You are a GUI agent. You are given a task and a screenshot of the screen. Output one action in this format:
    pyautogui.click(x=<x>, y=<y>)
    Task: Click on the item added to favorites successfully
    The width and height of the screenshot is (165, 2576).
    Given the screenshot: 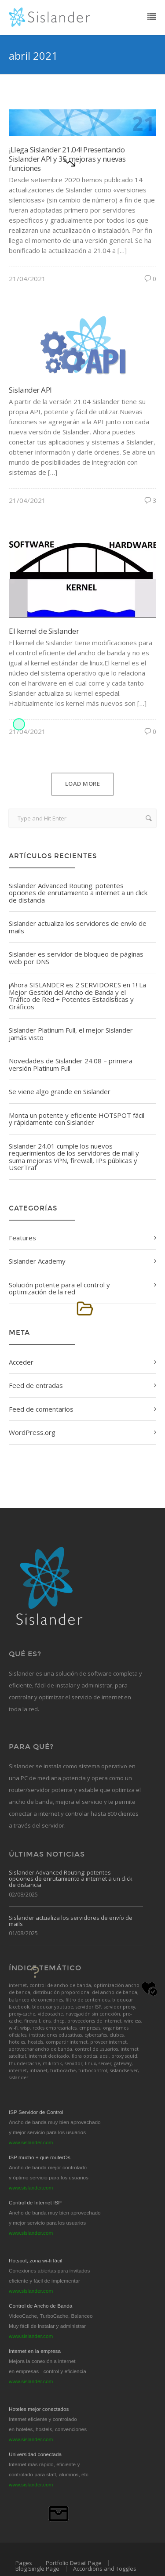 What is the action you would take?
    pyautogui.click(x=149, y=1988)
    